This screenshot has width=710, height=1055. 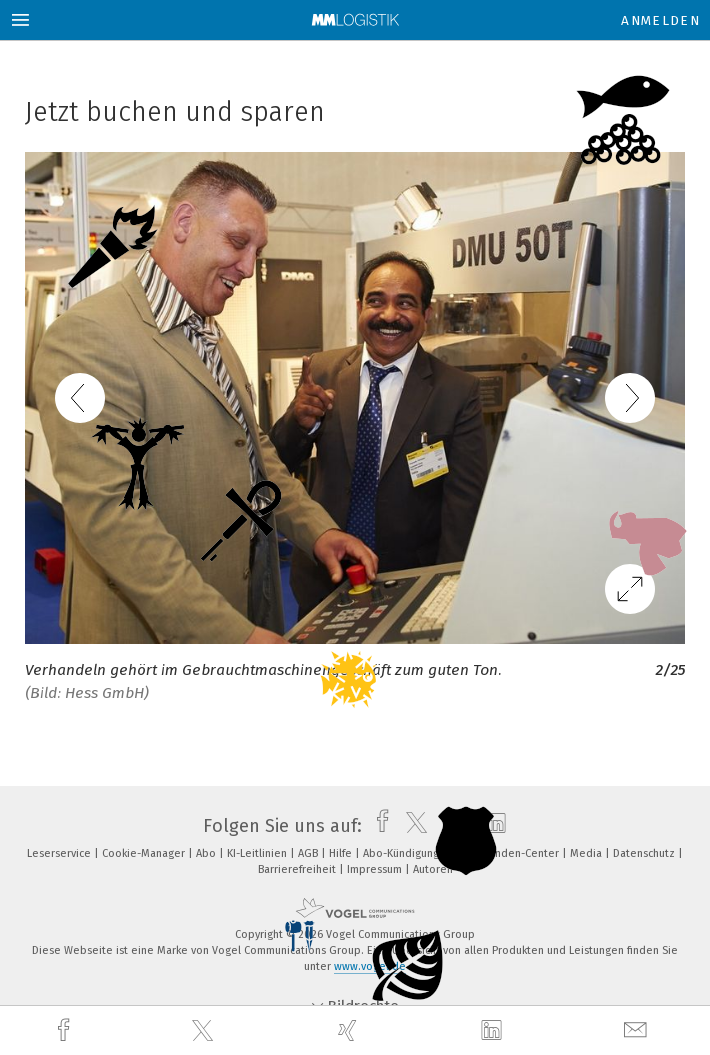 I want to click on toggle flashlight or torch mode, so click(x=112, y=243).